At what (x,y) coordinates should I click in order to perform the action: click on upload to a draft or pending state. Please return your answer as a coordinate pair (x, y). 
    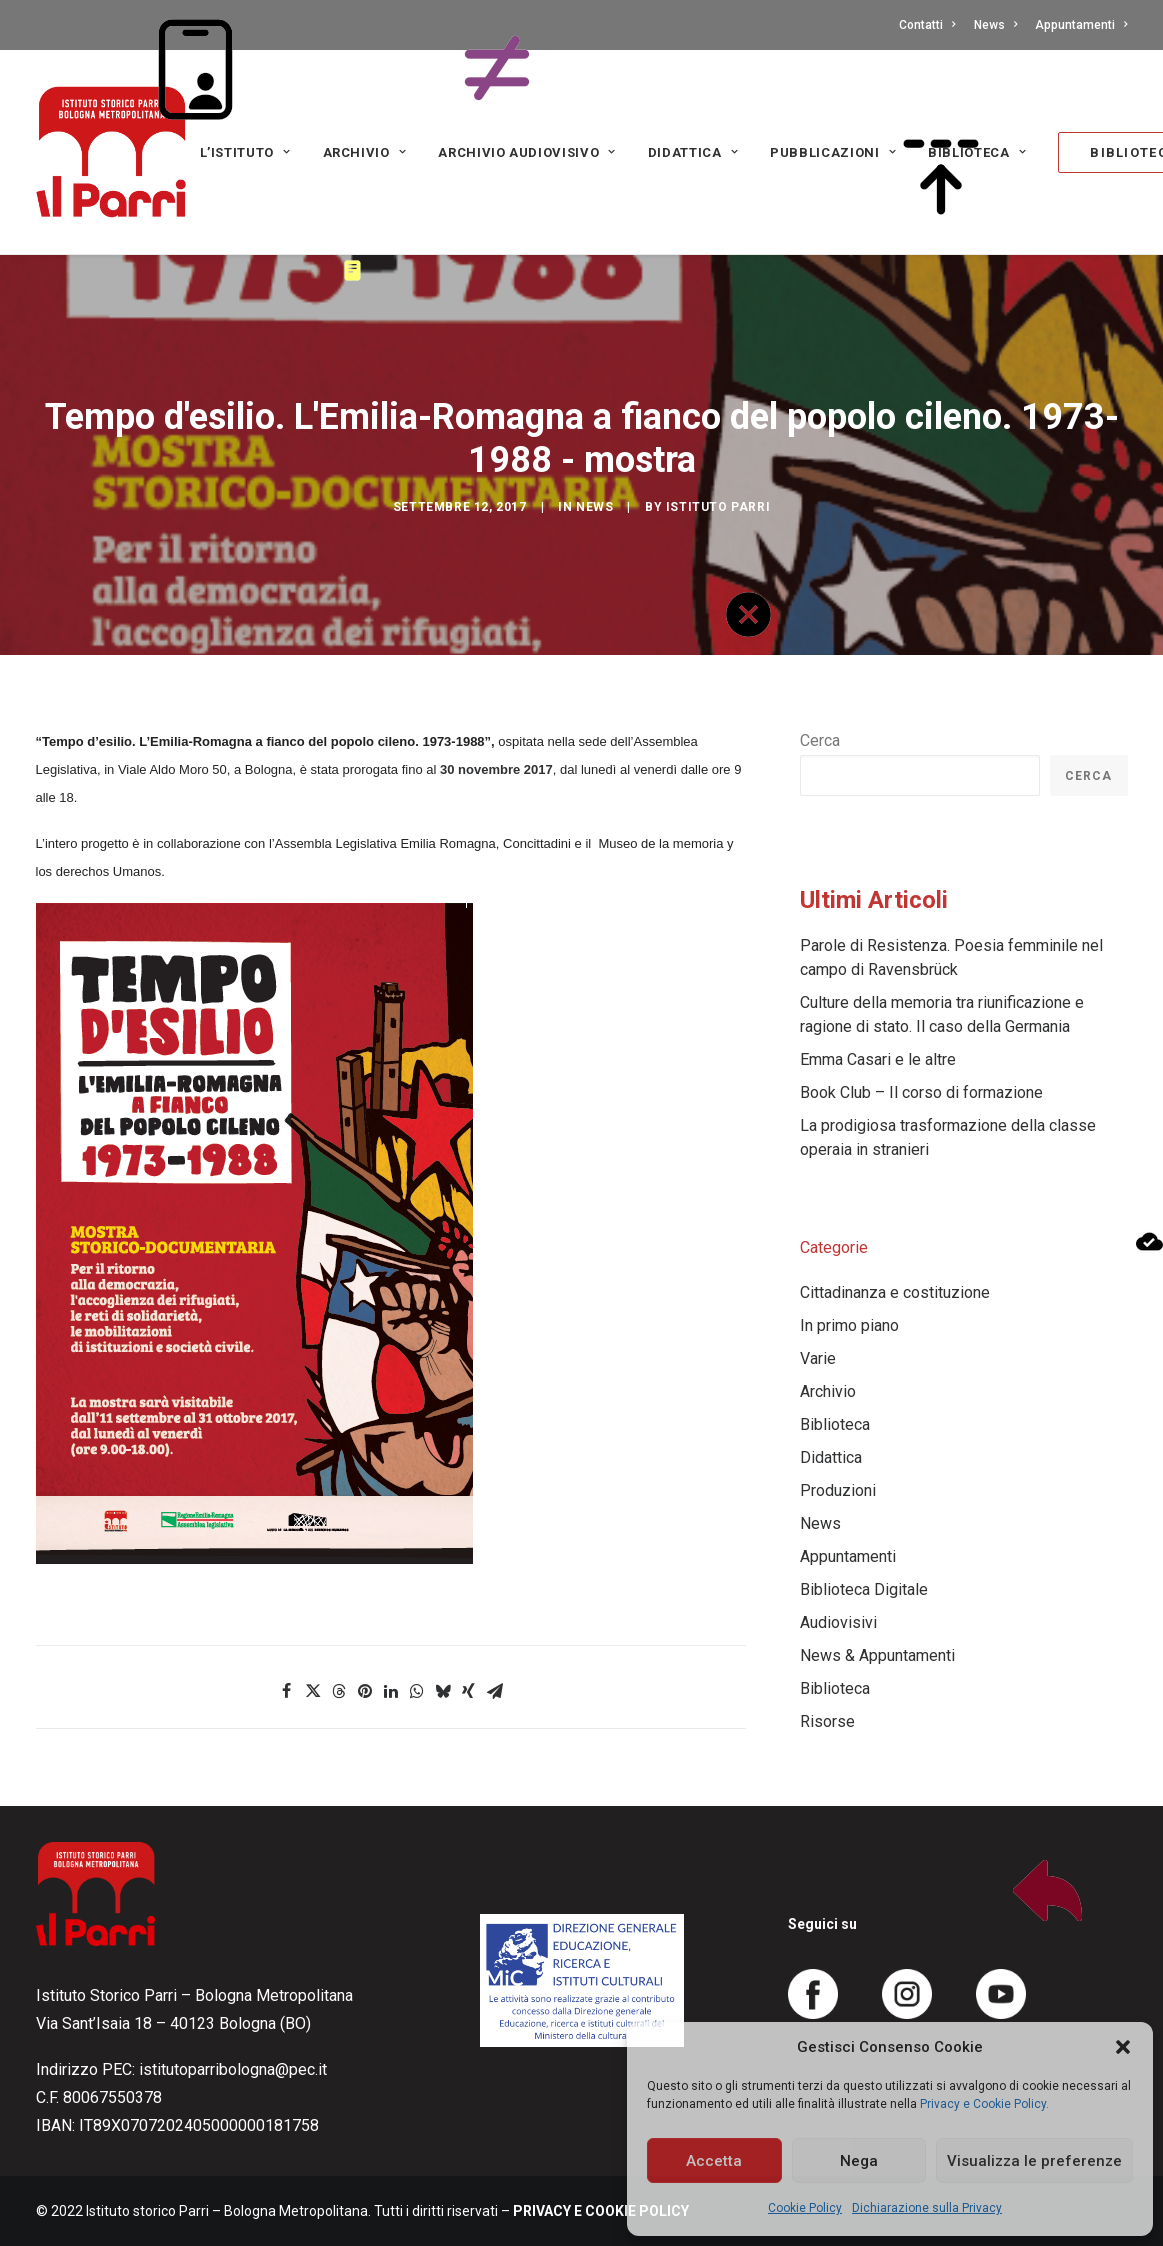
    Looking at the image, I should click on (941, 177).